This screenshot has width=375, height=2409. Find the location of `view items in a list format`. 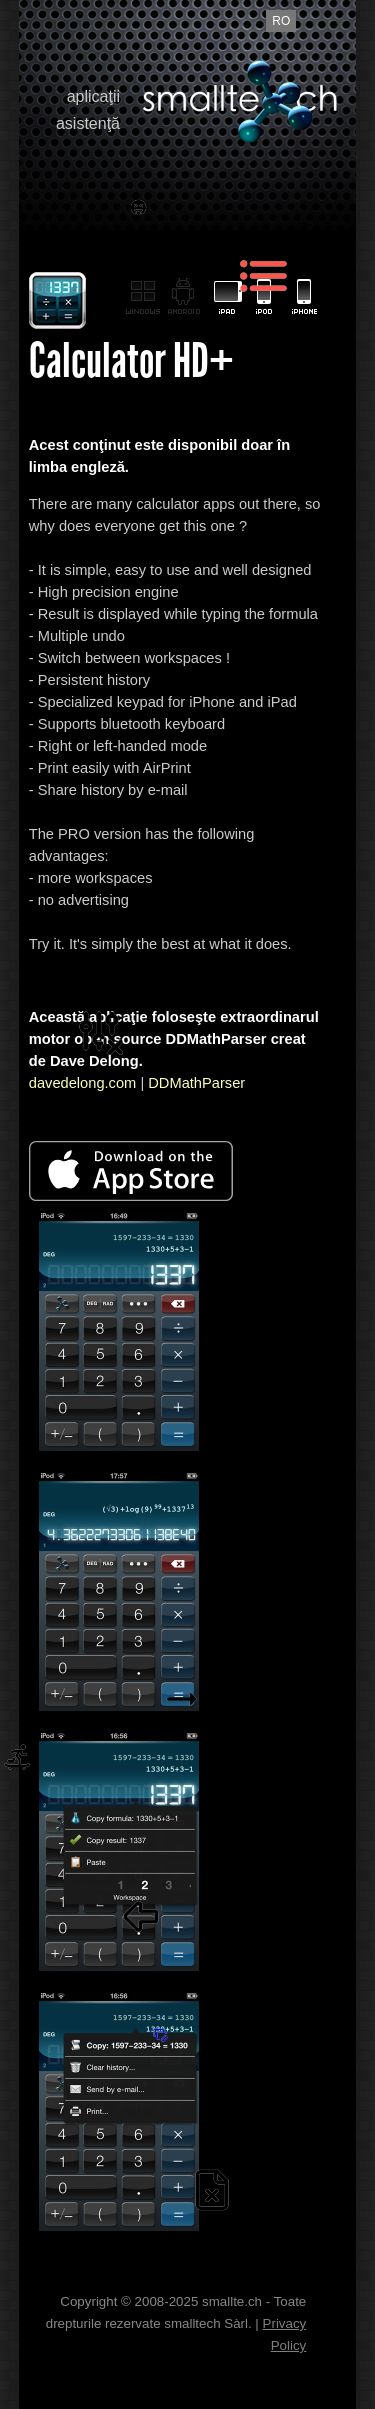

view items in a list format is located at coordinates (263, 276).